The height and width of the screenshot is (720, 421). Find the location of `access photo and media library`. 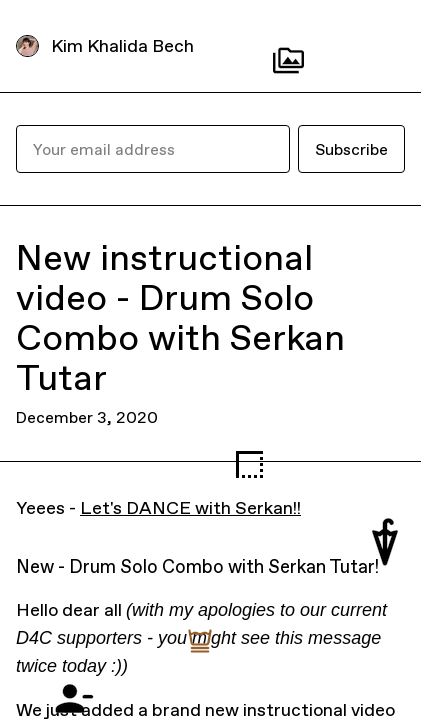

access photo and media library is located at coordinates (288, 60).